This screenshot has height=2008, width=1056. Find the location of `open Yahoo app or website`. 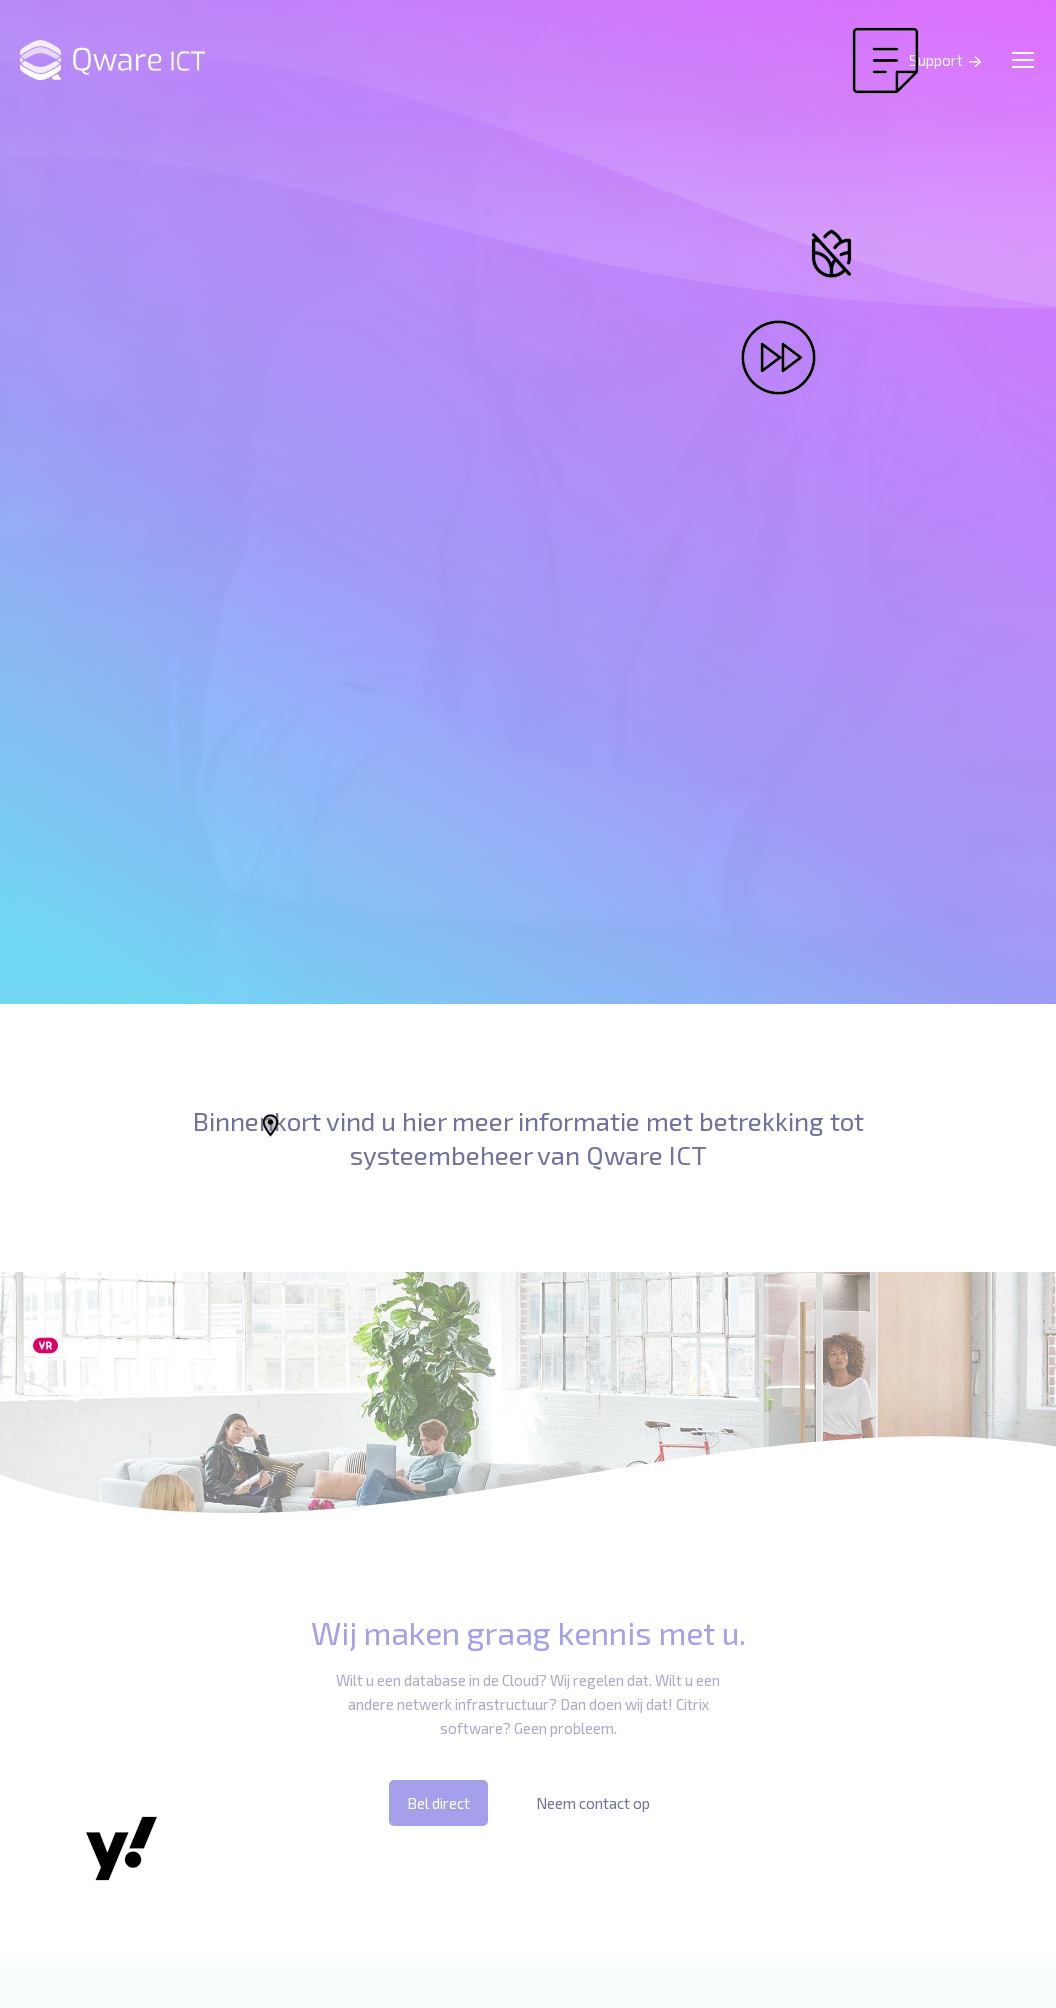

open Yahoo app or website is located at coordinates (121, 1848).